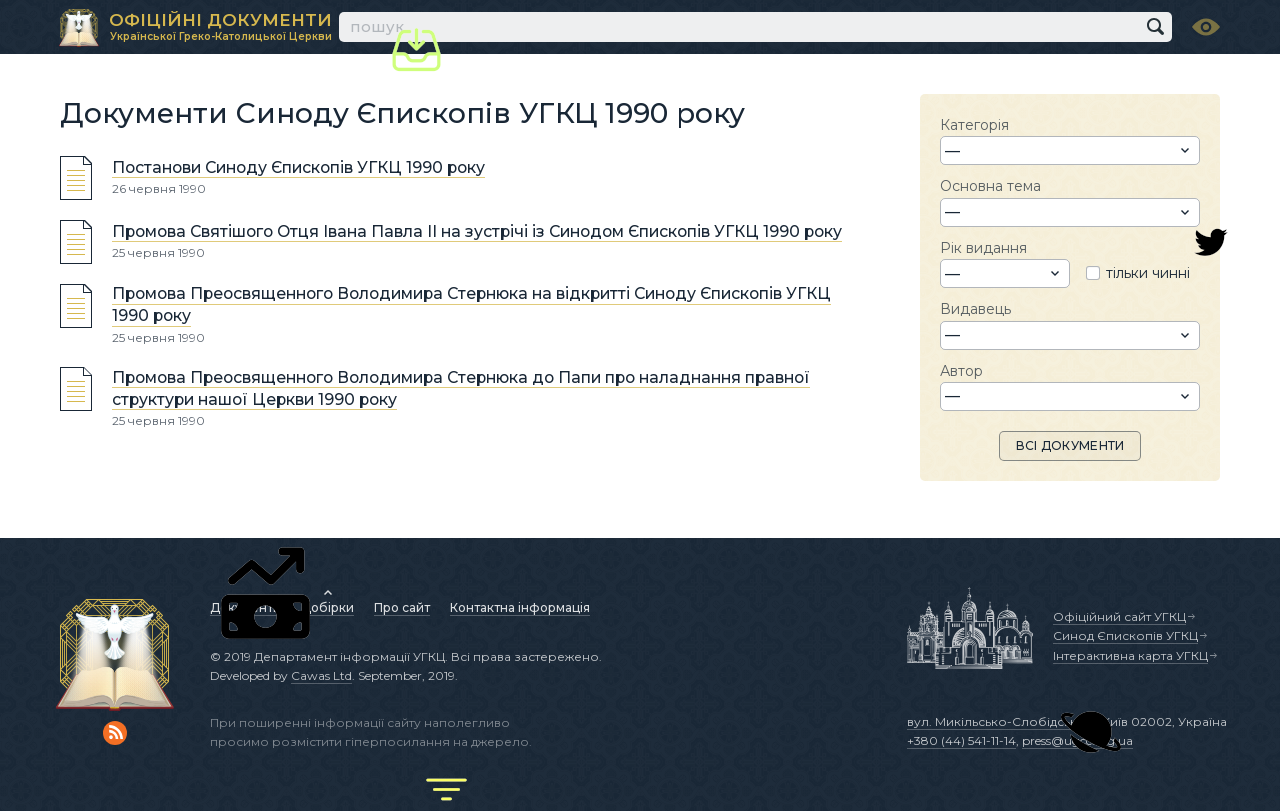 This screenshot has height=811, width=1280. I want to click on filter or sort content, so click(446, 789).